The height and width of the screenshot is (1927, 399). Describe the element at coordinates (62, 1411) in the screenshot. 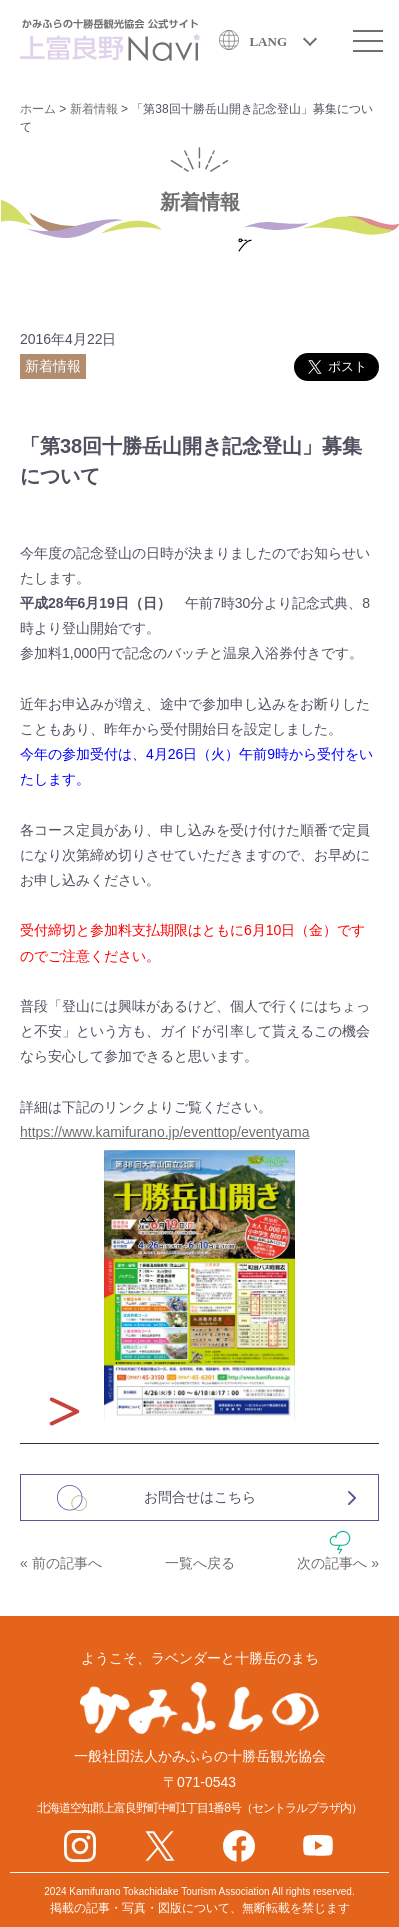

I see `navigate to the next item or page` at that location.